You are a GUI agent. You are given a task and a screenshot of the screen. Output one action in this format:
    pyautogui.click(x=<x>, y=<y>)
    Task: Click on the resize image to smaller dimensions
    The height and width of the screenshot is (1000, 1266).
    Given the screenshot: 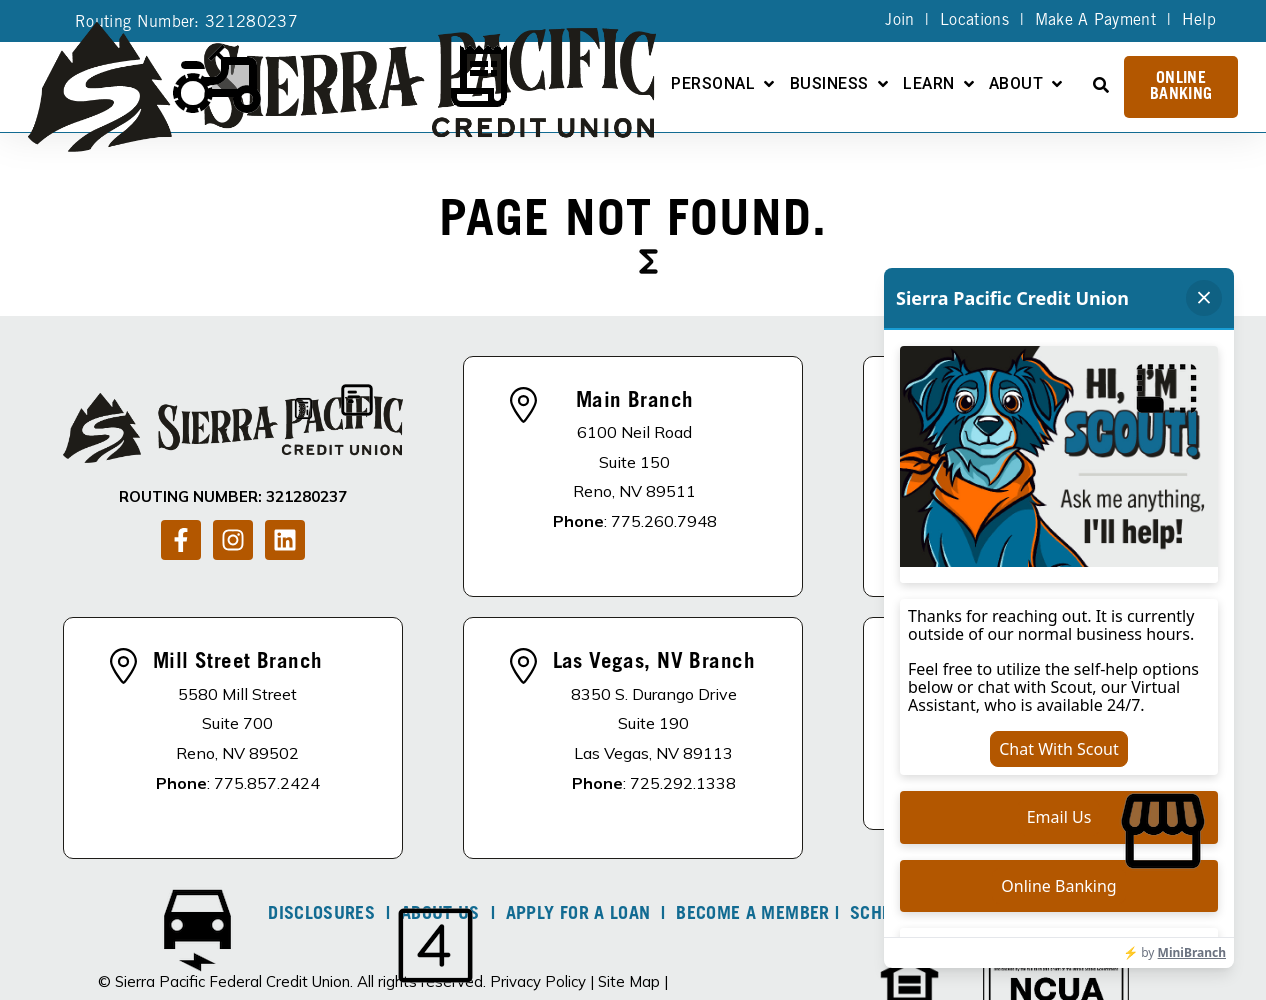 What is the action you would take?
    pyautogui.click(x=1166, y=388)
    